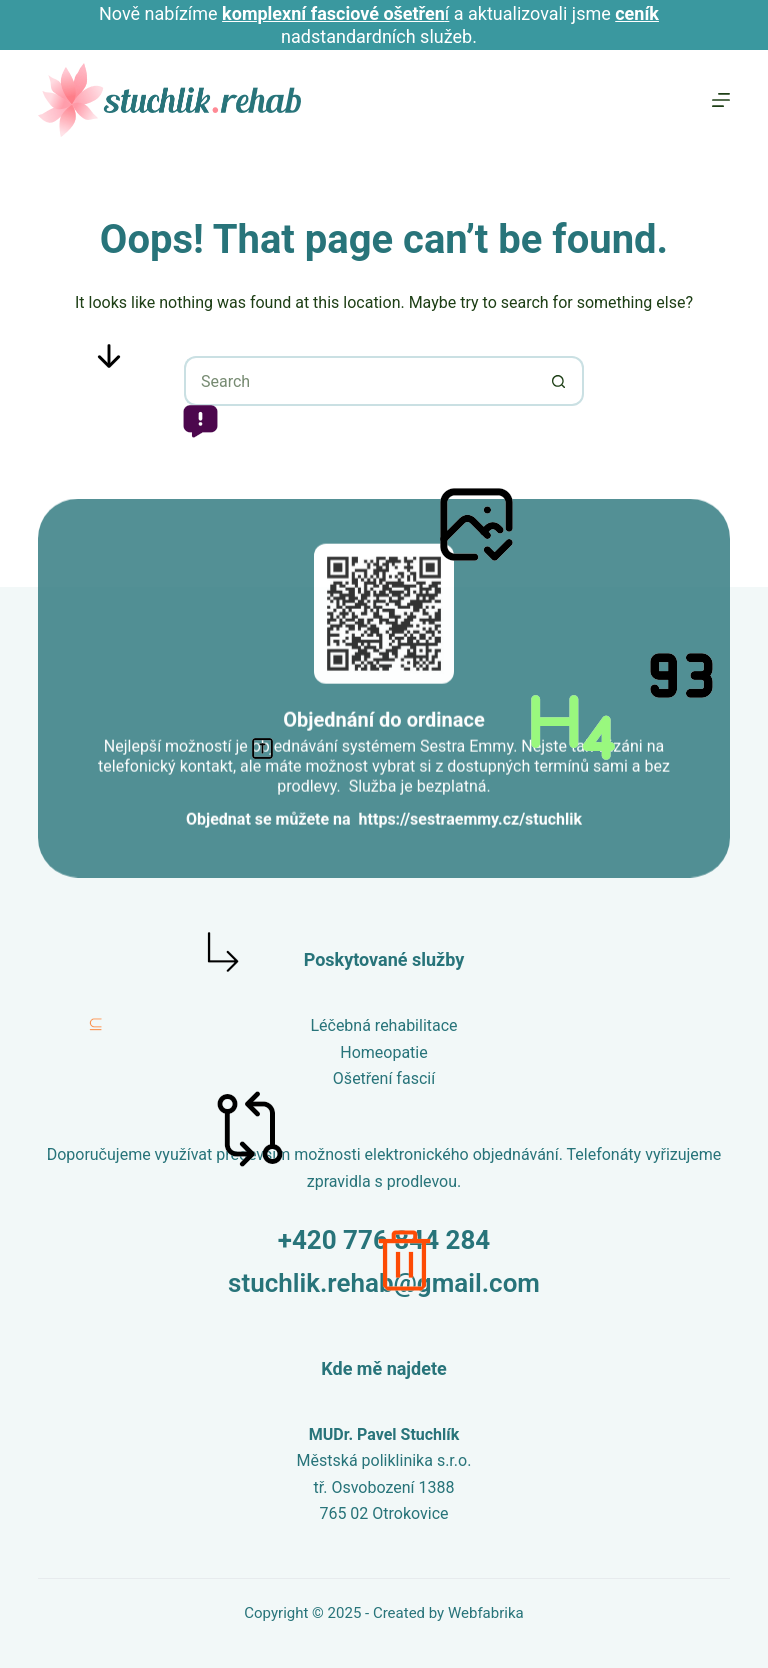 Image resolution: width=768 pixels, height=1668 pixels. Describe the element at coordinates (681, 675) in the screenshot. I see `displays the number 93 as a badge or counter` at that location.